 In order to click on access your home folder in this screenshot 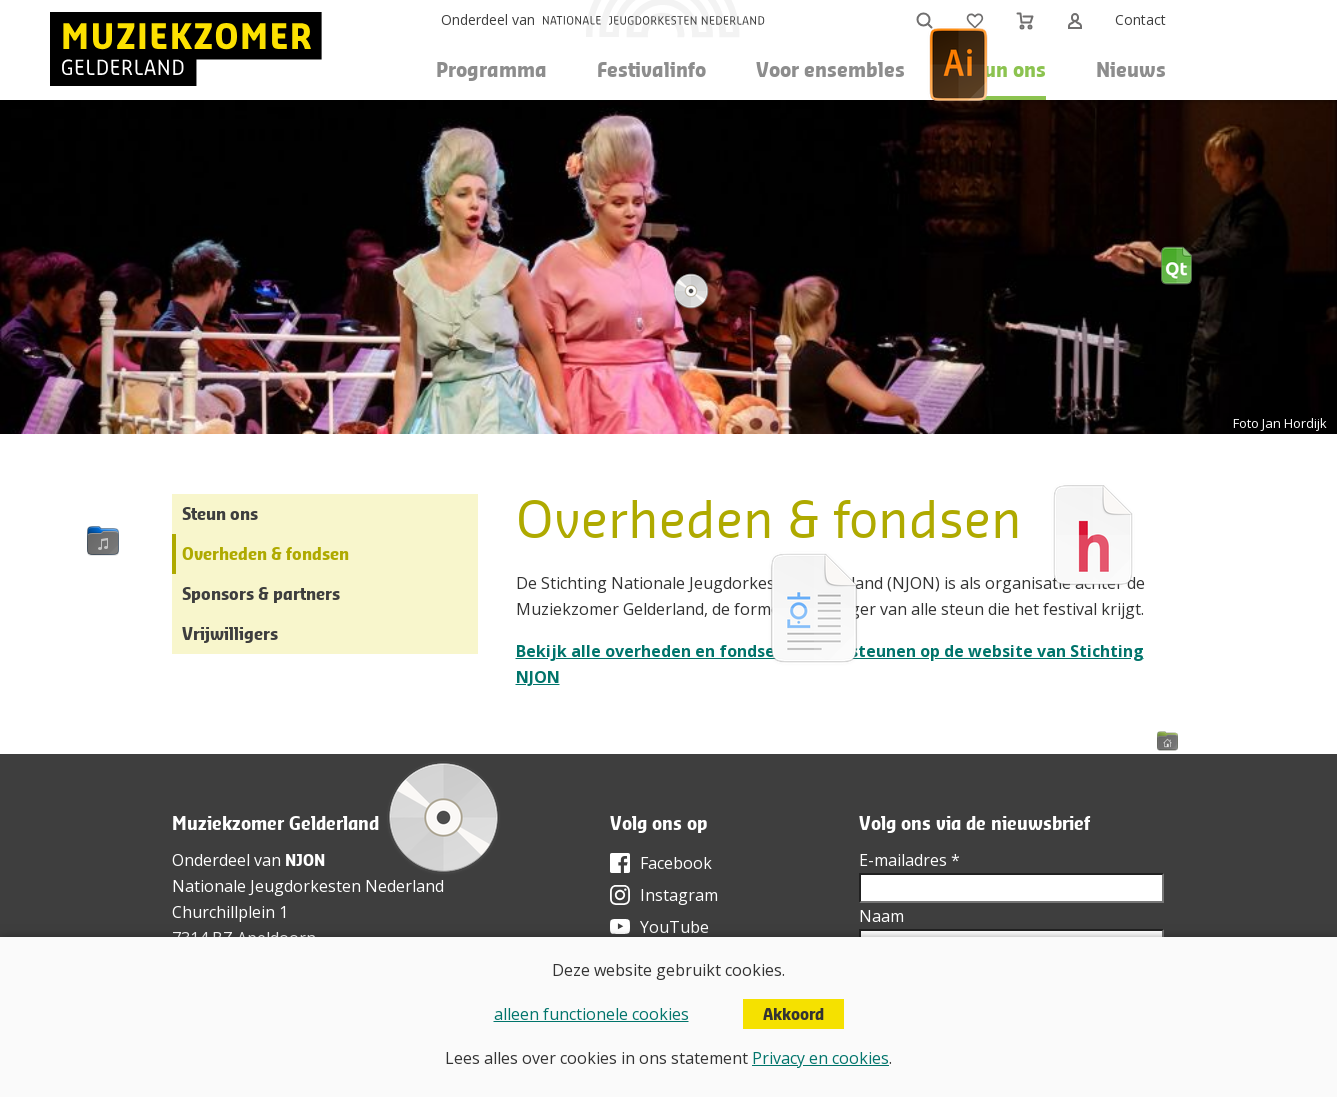, I will do `click(1167, 740)`.